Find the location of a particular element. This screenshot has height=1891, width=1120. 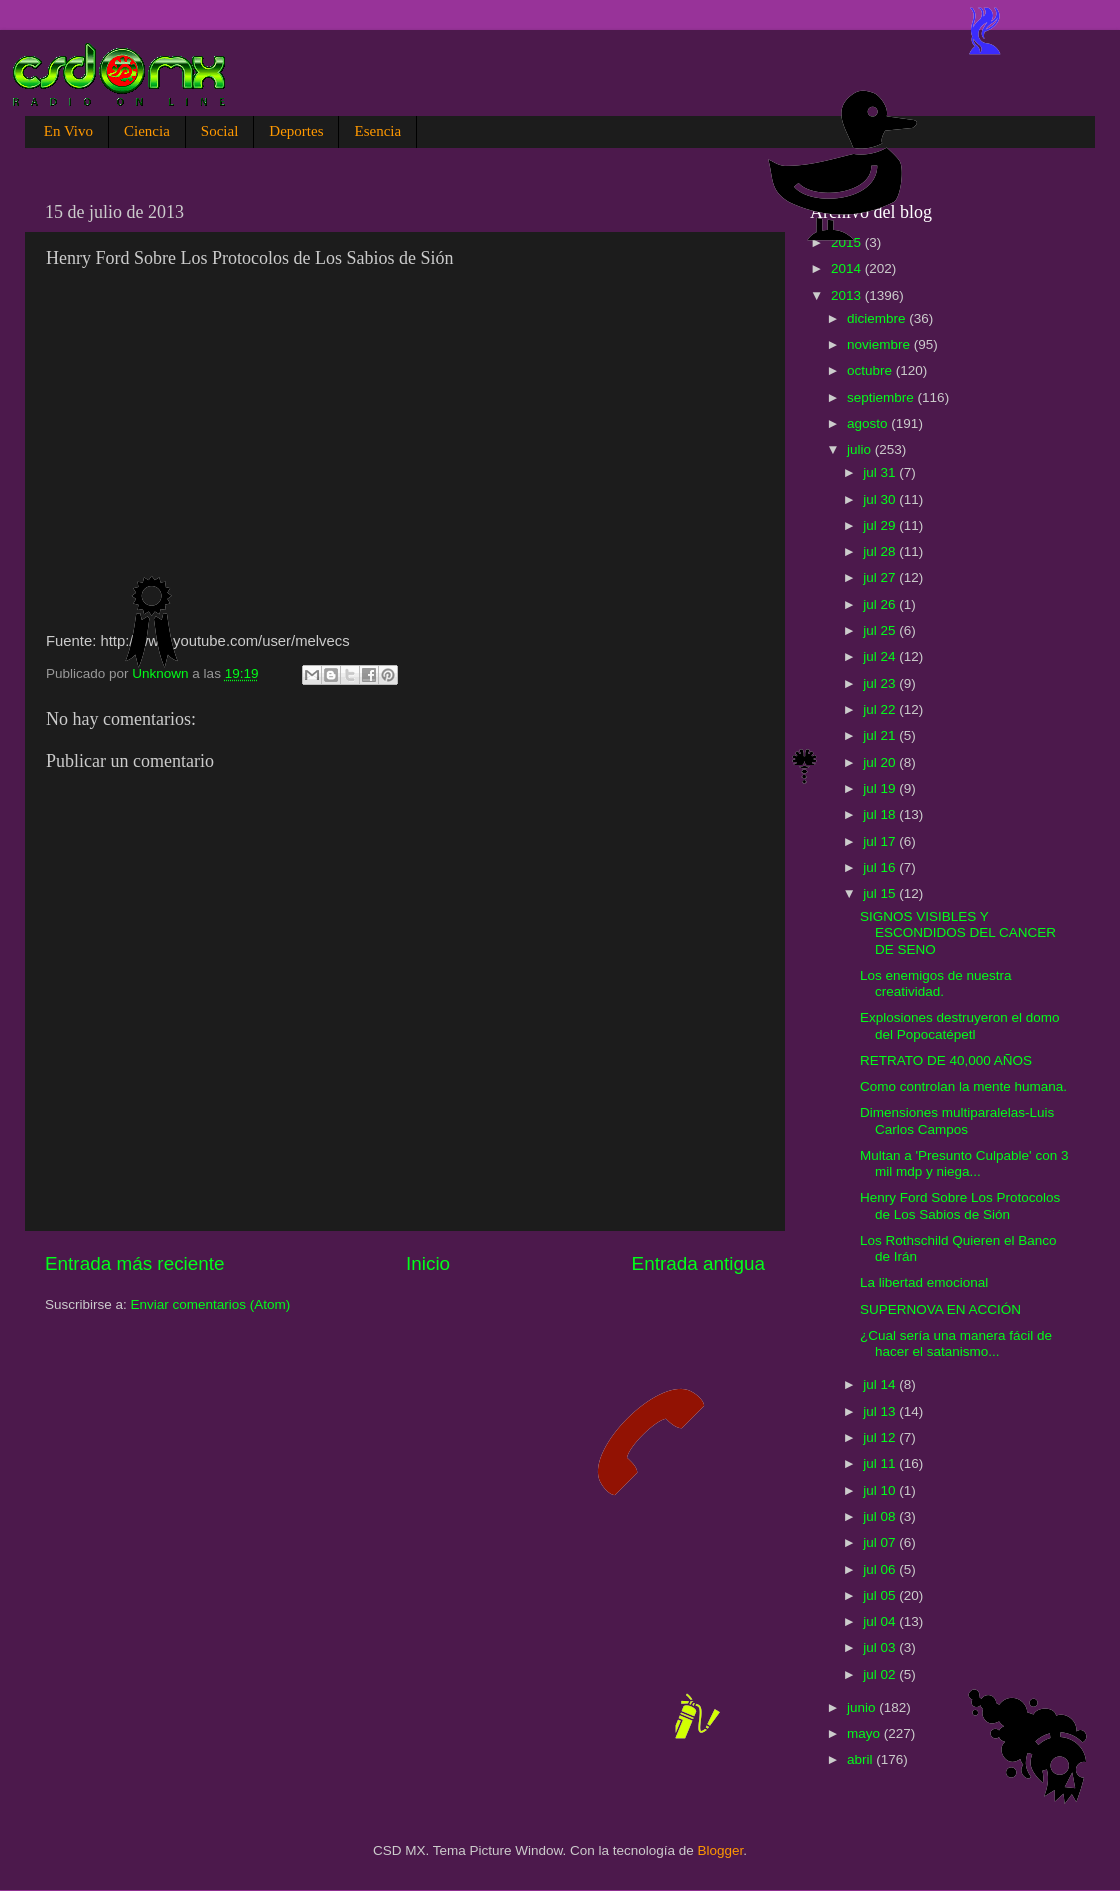

access fire safety equipment or information is located at coordinates (698, 1715).